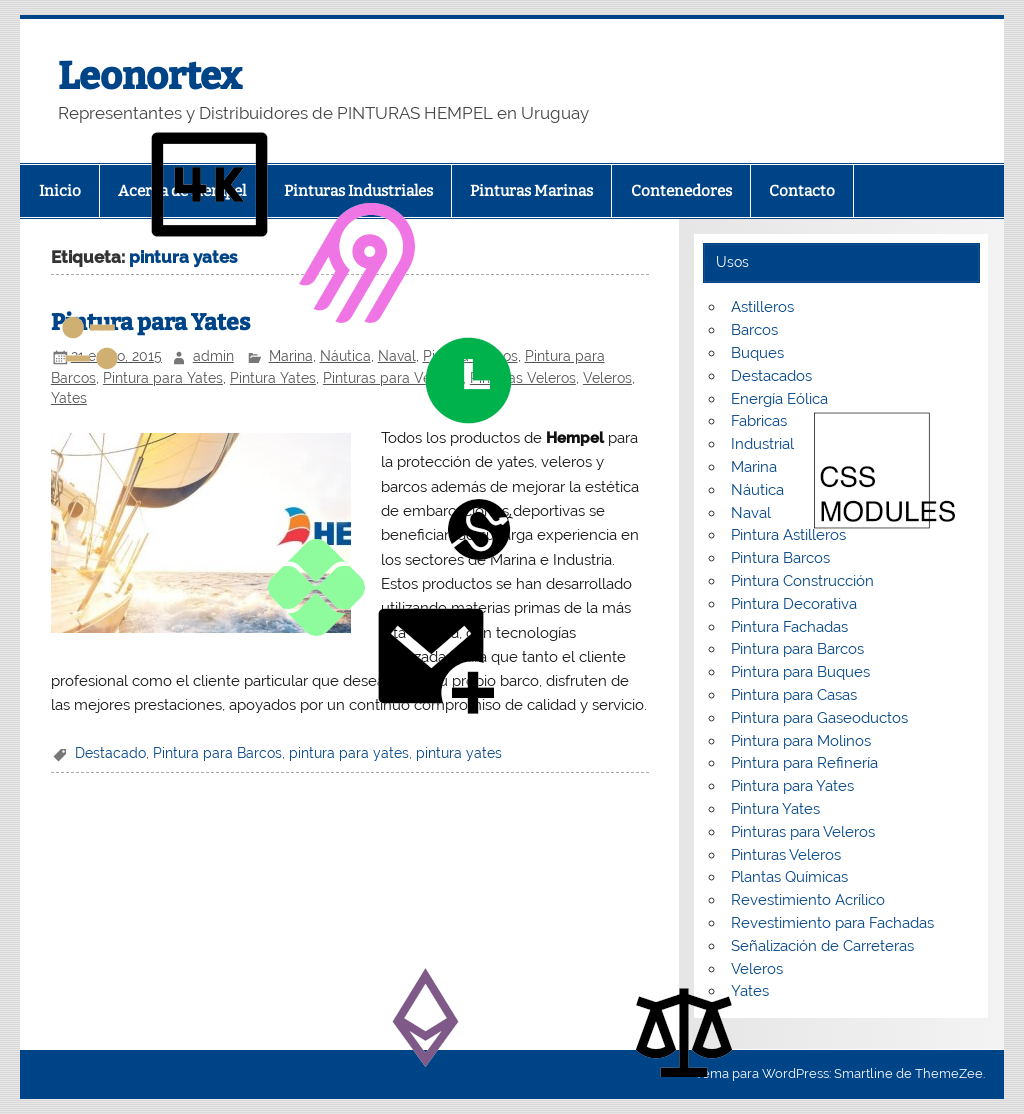 Image resolution: width=1024 pixels, height=1114 pixels. Describe the element at coordinates (468, 380) in the screenshot. I see `view current time or clock` at that location.